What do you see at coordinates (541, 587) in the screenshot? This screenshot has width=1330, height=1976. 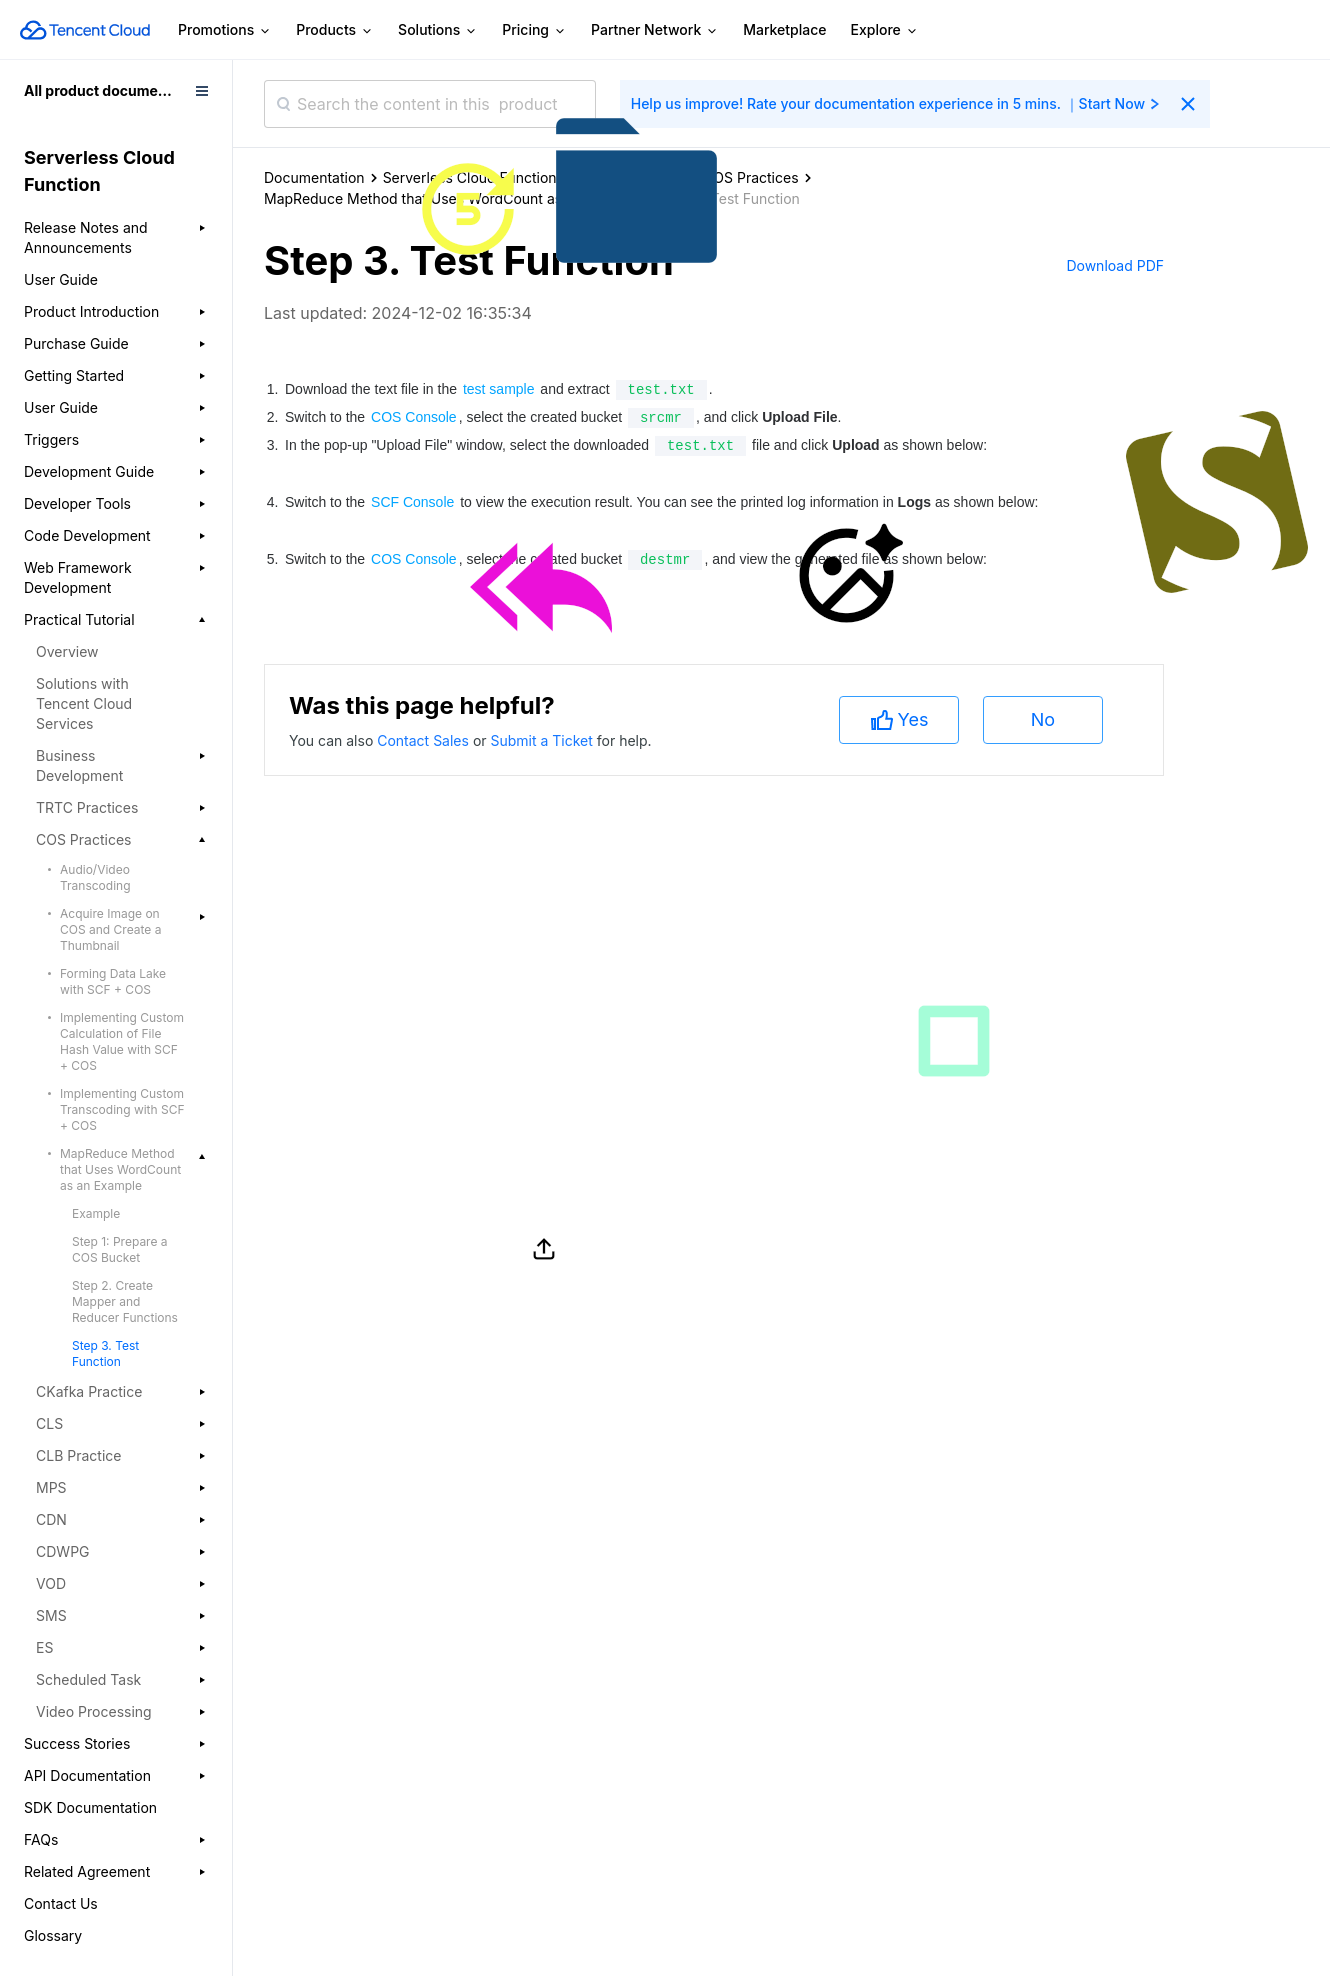 I see `reply to all recipients` at bounding box center [541, 587].